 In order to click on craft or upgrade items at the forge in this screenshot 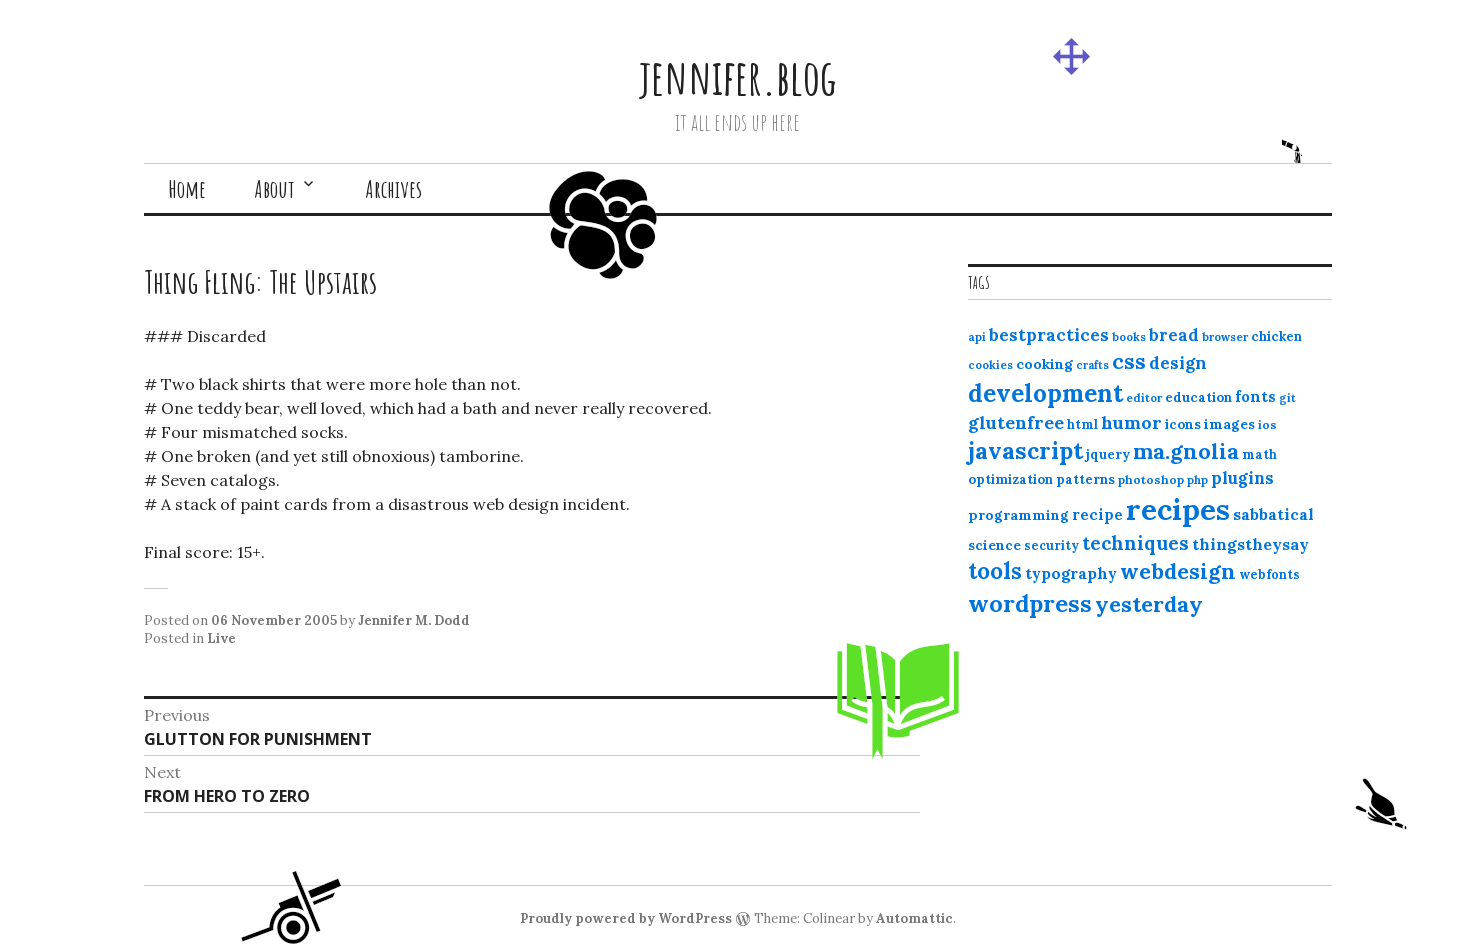, I will do `click(1381, 804)`.